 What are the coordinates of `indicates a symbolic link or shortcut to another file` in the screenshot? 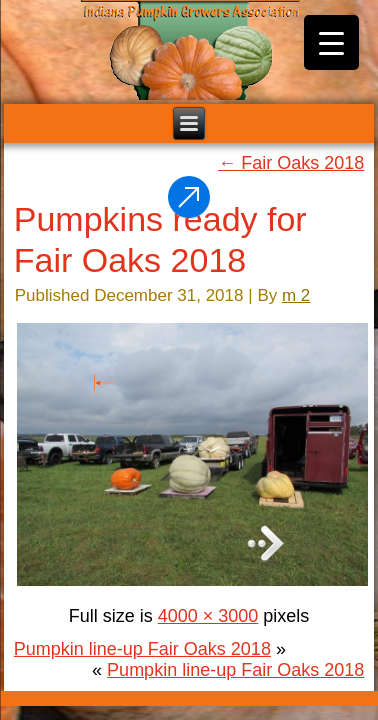 It's located at (189, 197).